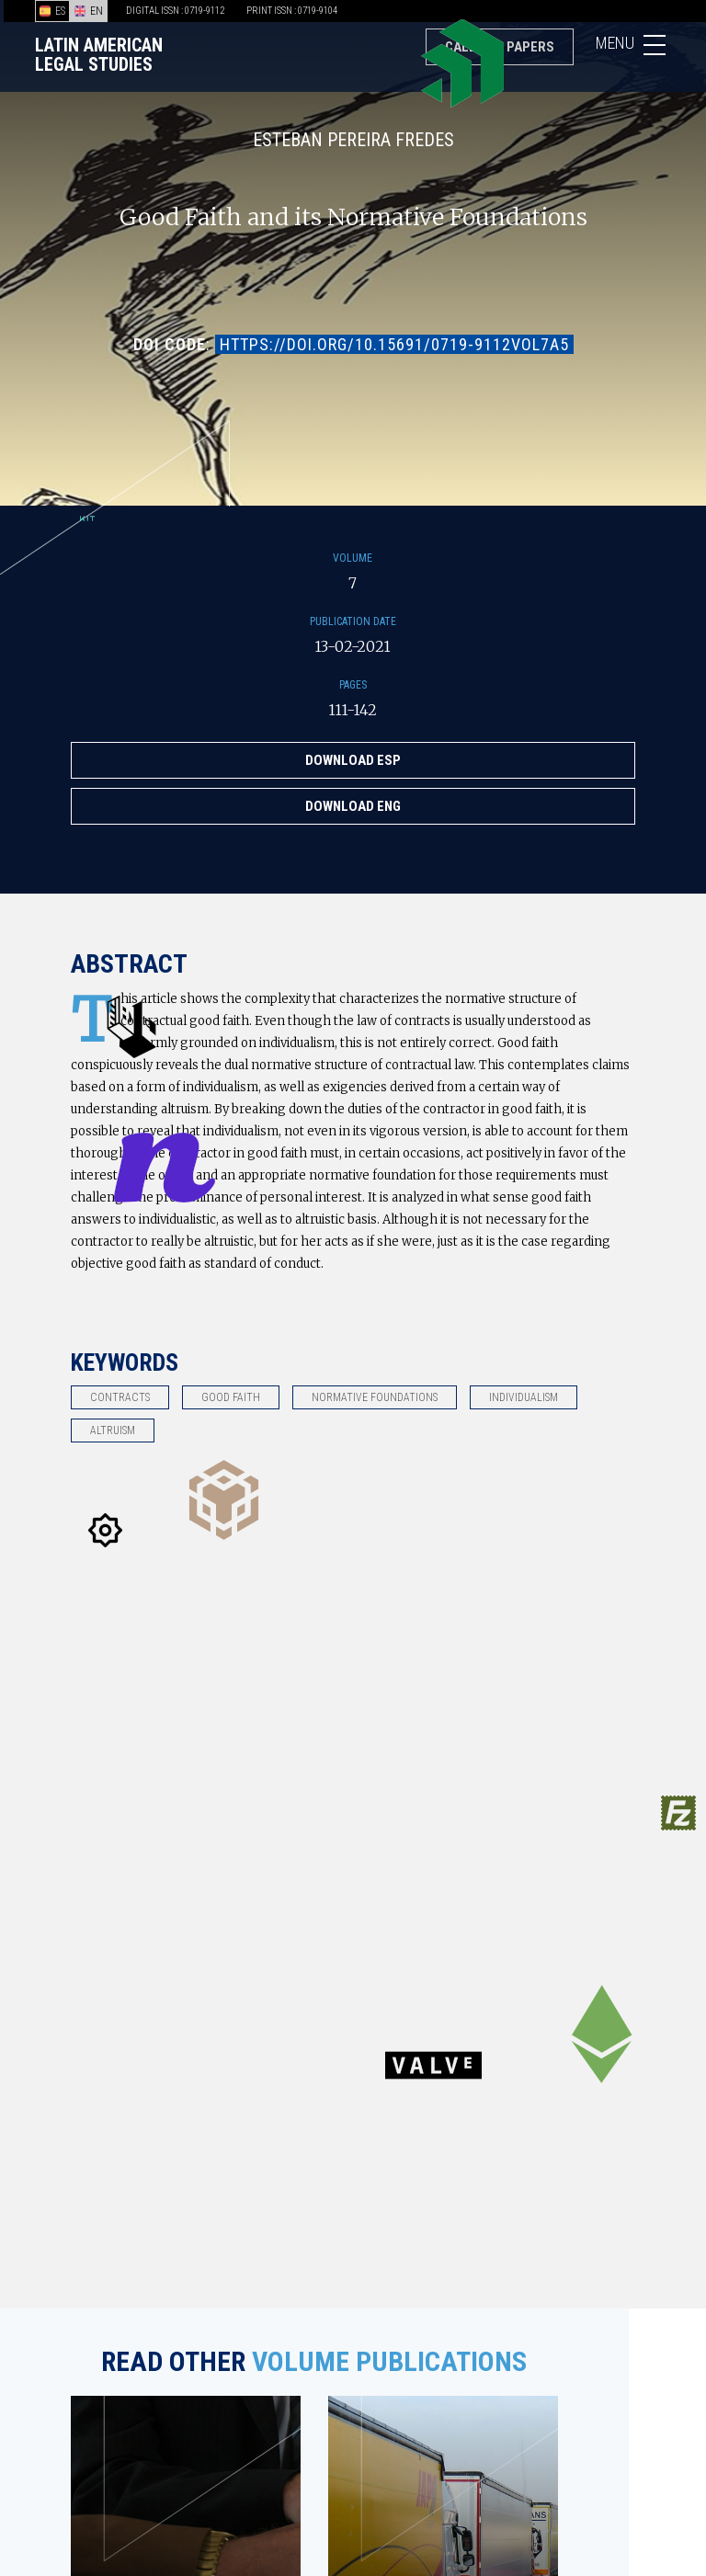 This screenshot has width=706, height=2576. What do you see at coordinates (131, 1027) in the screenshot?
I see `tails operating system logo` at bounding box center [131, 1027].